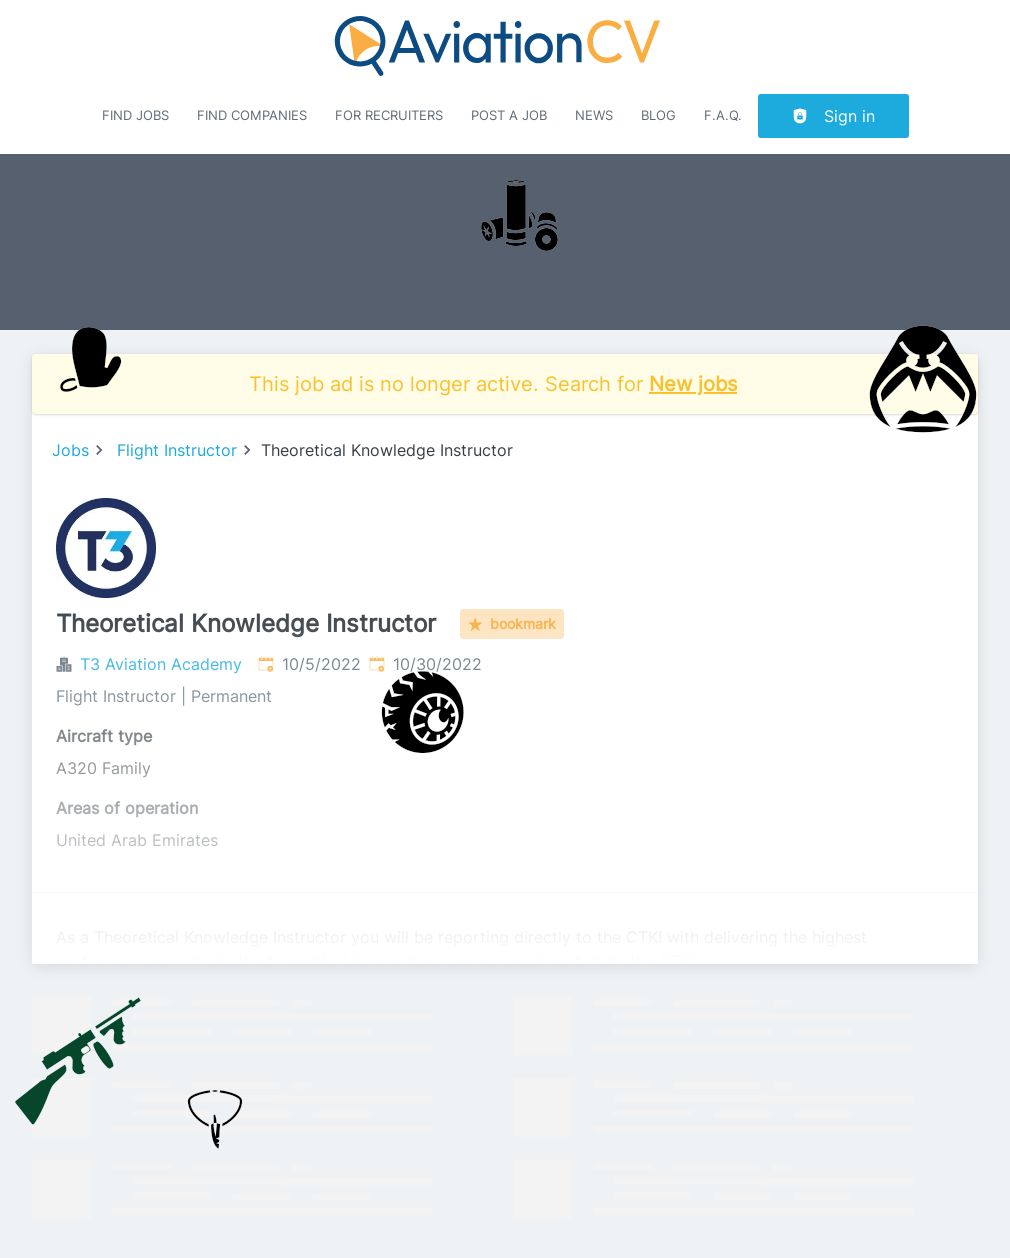 This screenshot has height=1258, width=1010. Describe the element at coordinates (422, 712) in the screenshot. I see `view or toggle visibility settings` at that location.